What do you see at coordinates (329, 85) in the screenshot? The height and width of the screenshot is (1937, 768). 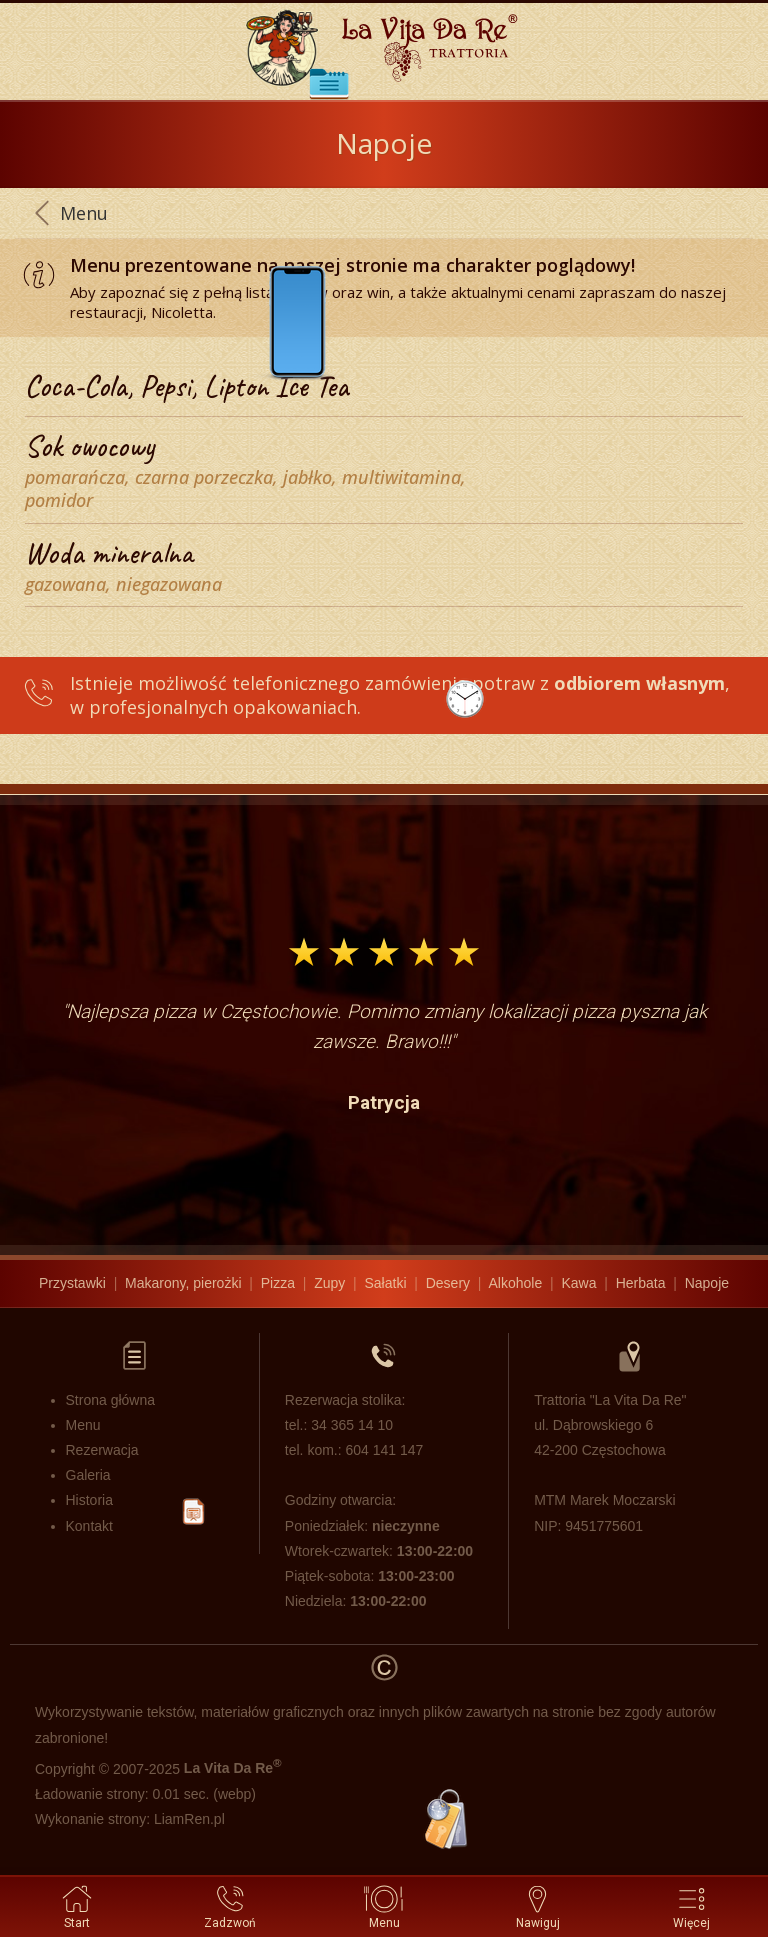 I see `open notes or documents folder` at bounding box center [329, 85].